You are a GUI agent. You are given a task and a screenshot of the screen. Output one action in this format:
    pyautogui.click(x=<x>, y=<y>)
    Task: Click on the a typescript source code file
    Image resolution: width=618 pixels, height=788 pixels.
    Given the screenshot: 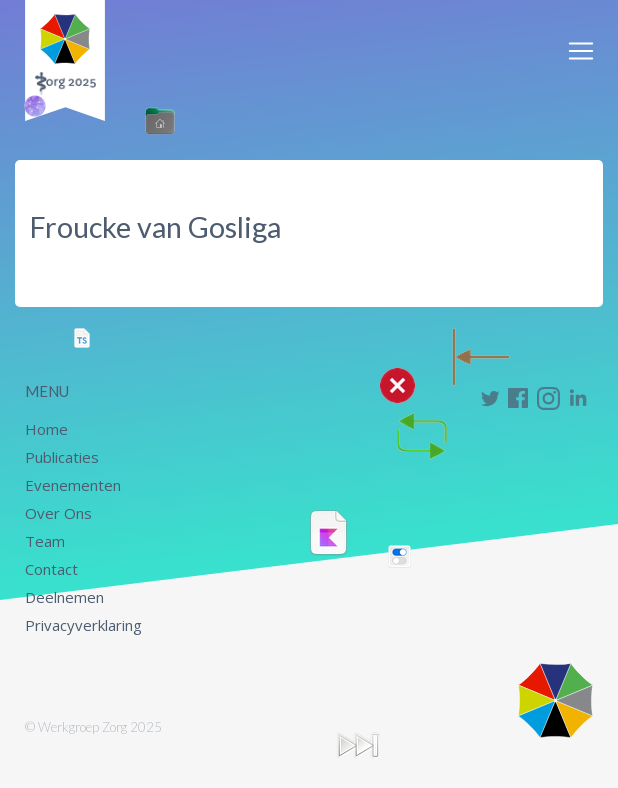 What is the action you would take?
    pyautogui.click(x=82, y=338)
    